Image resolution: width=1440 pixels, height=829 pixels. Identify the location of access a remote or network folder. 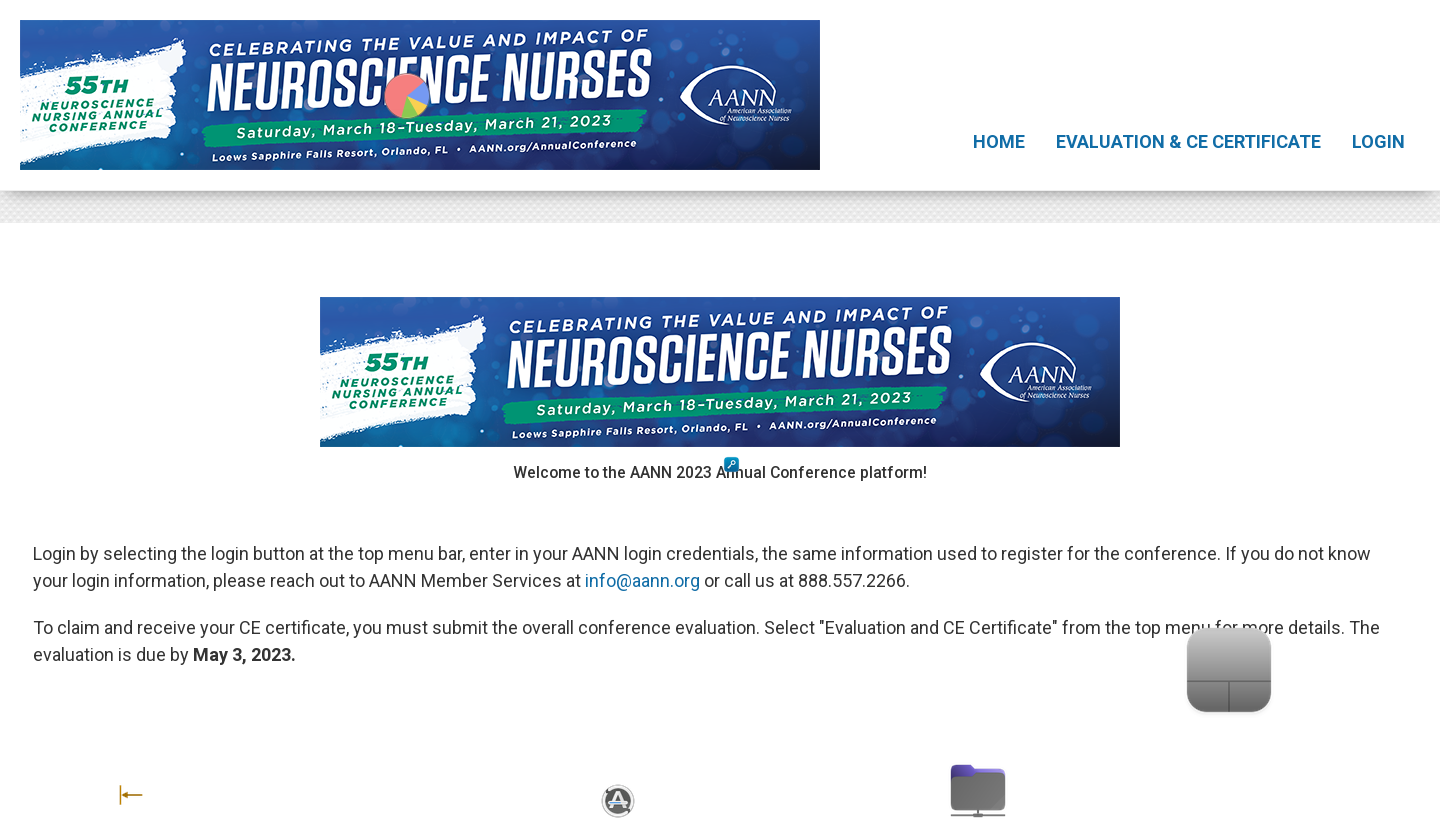
(978, 790).